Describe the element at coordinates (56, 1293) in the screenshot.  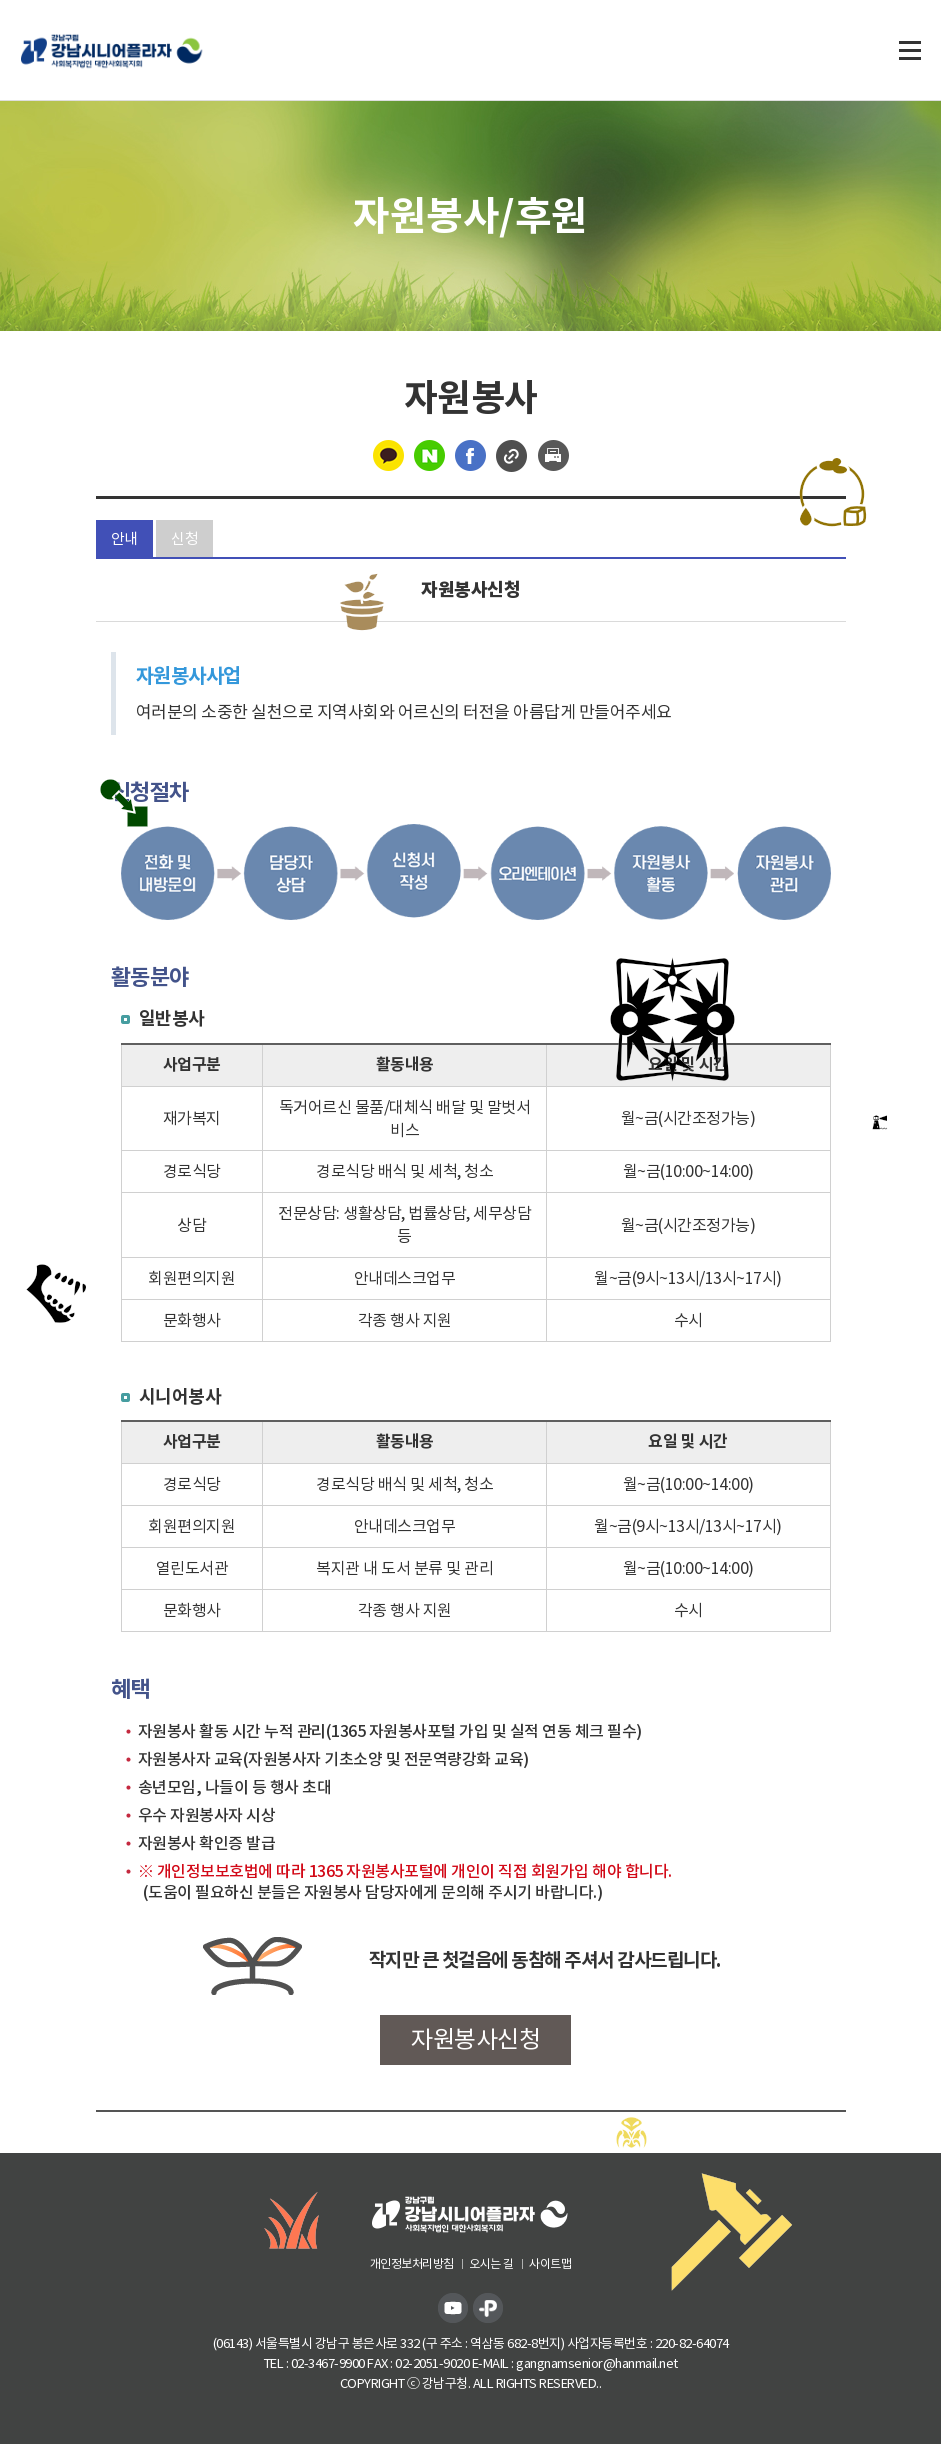
I see `jawbone item in a game inventory` at that location.